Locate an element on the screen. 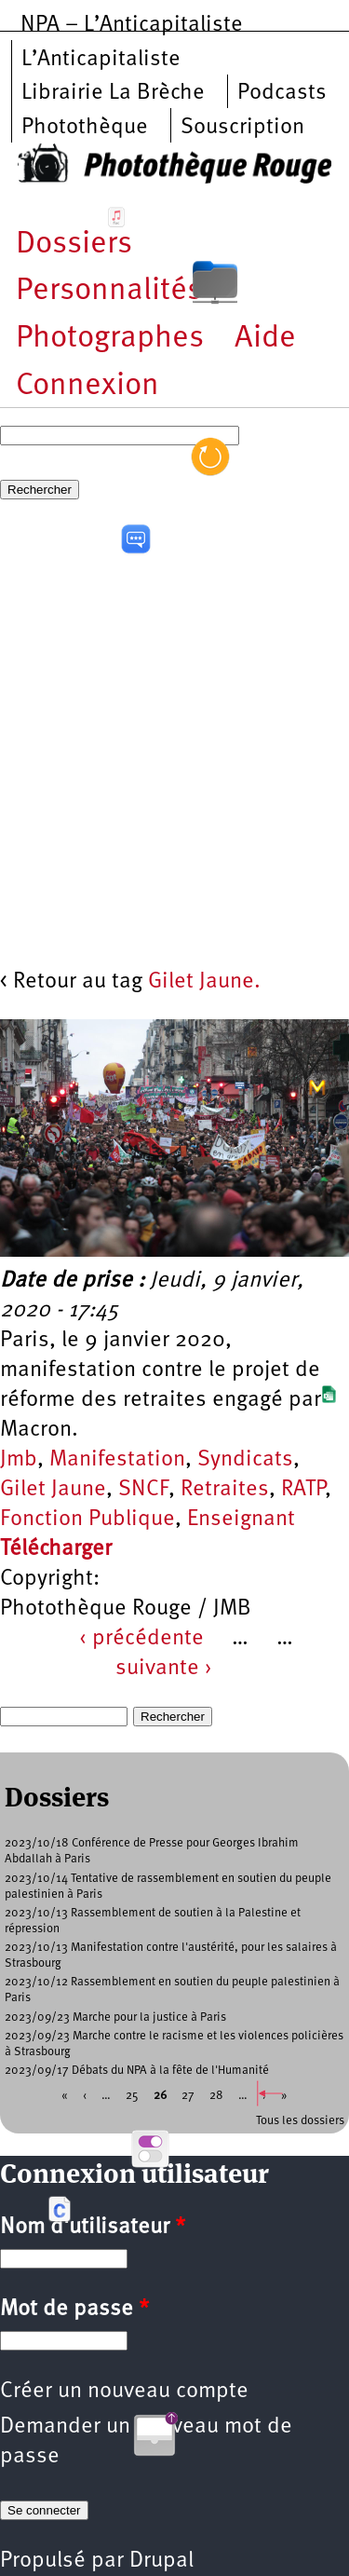  sync inbox and outbox mail is located at coordinates (154, 2435).